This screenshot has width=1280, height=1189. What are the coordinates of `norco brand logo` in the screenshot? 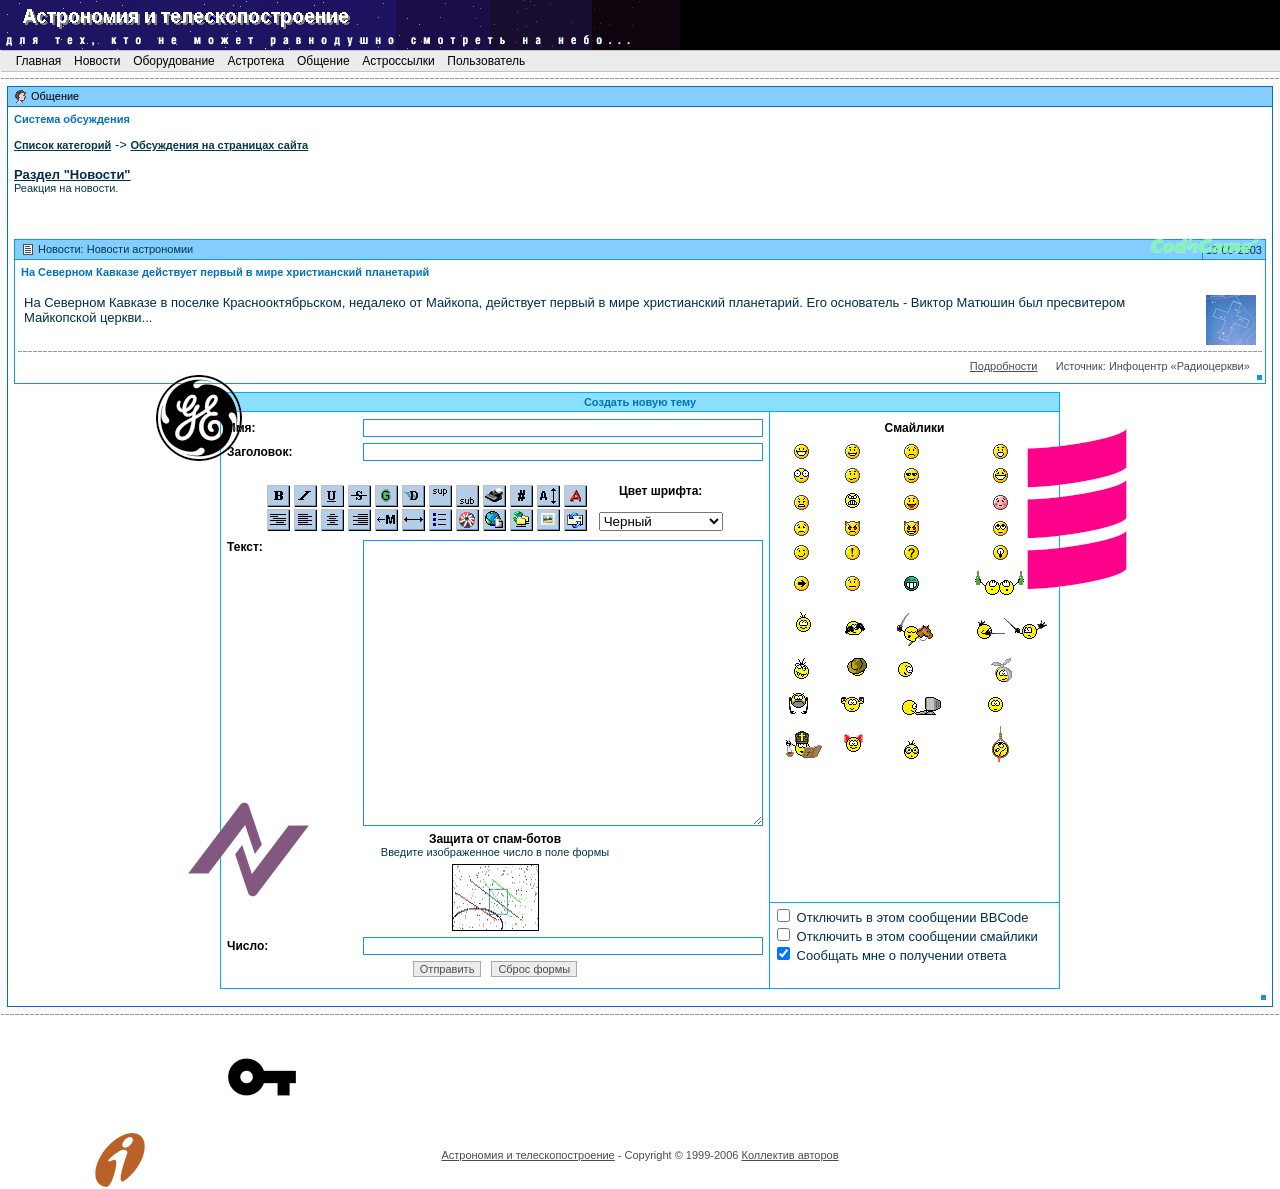 It's located at (248, 849).